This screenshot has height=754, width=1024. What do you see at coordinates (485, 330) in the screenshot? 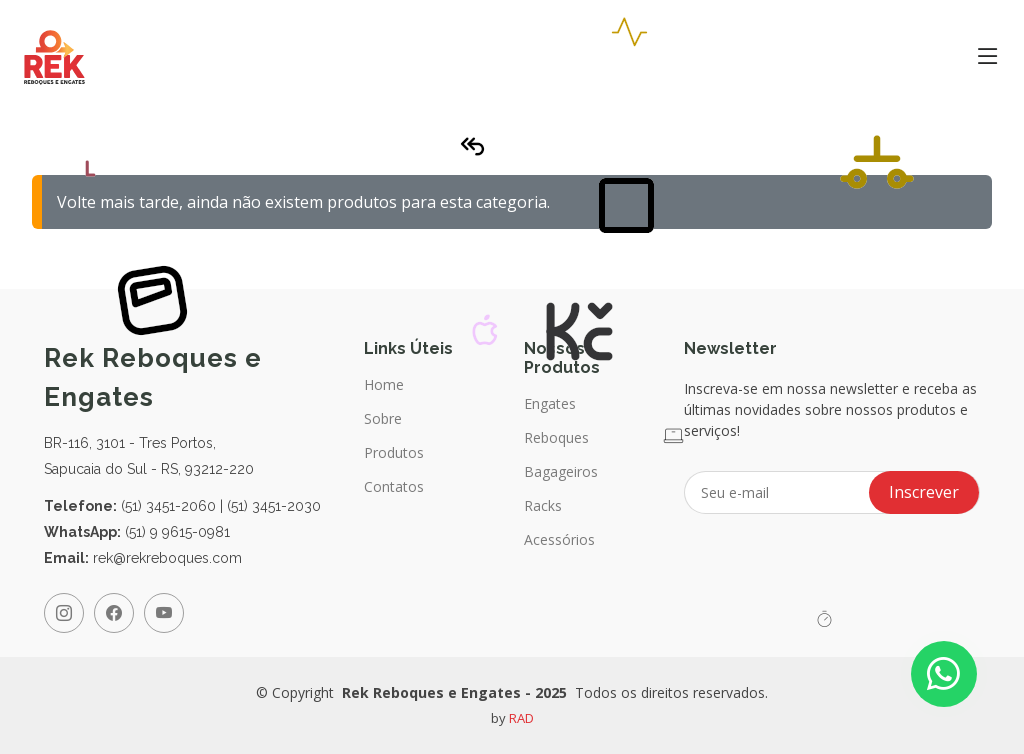
I see `apple brand or product identifier` at bounding box center [485, 330].